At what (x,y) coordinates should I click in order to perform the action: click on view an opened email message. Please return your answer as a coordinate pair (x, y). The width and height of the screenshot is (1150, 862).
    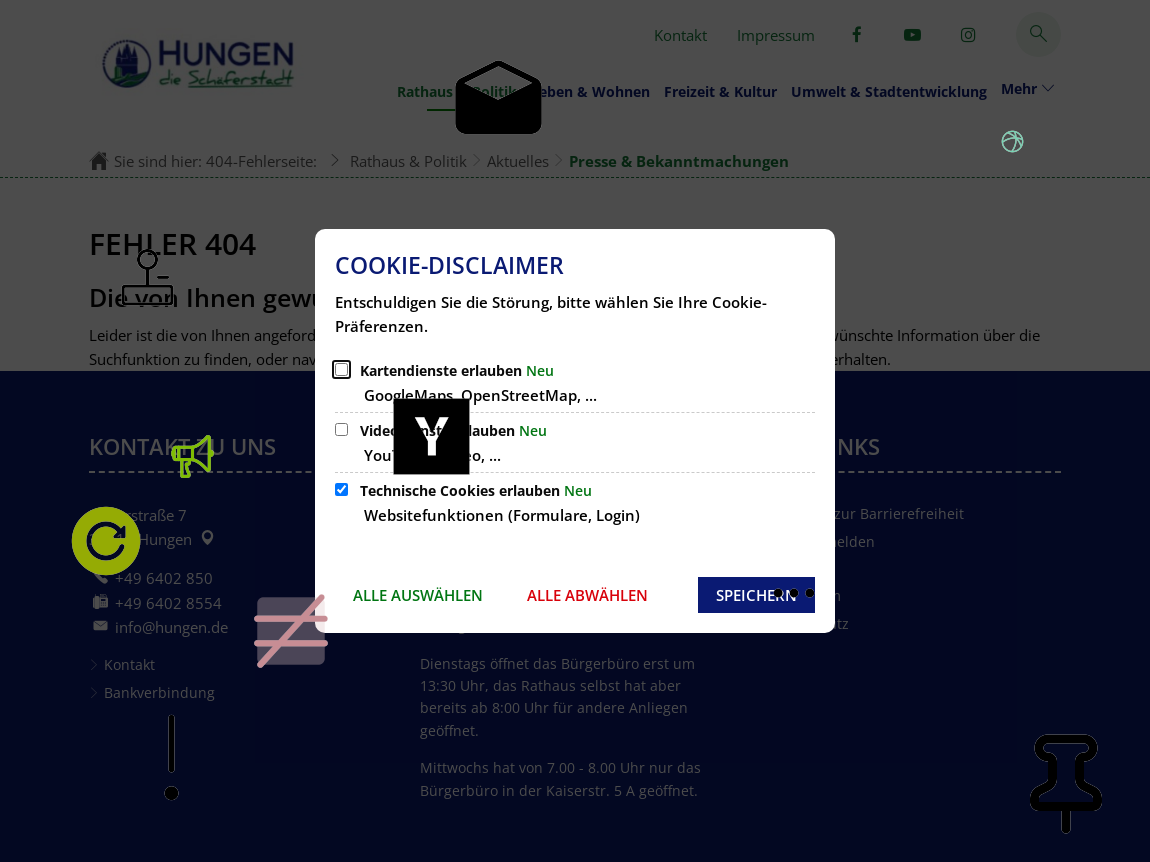
    Looking at the image, I should click on (498, 97).